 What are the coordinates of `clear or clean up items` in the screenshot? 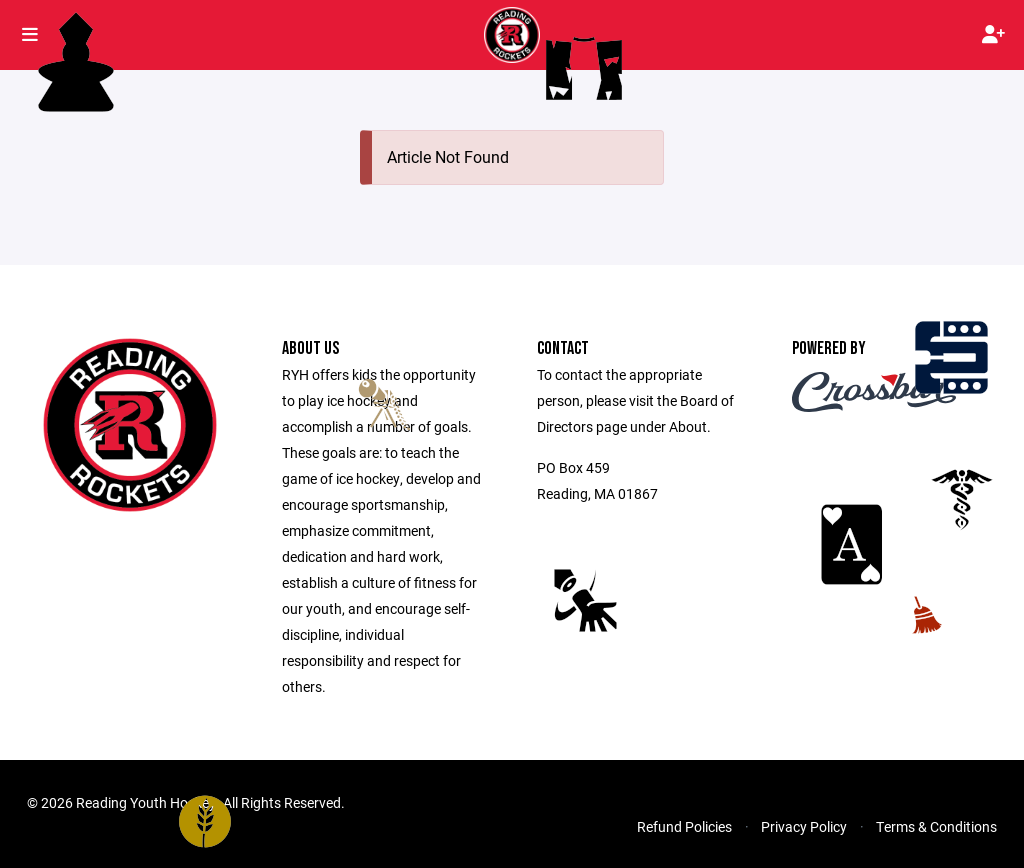 It's located at (922, 615).